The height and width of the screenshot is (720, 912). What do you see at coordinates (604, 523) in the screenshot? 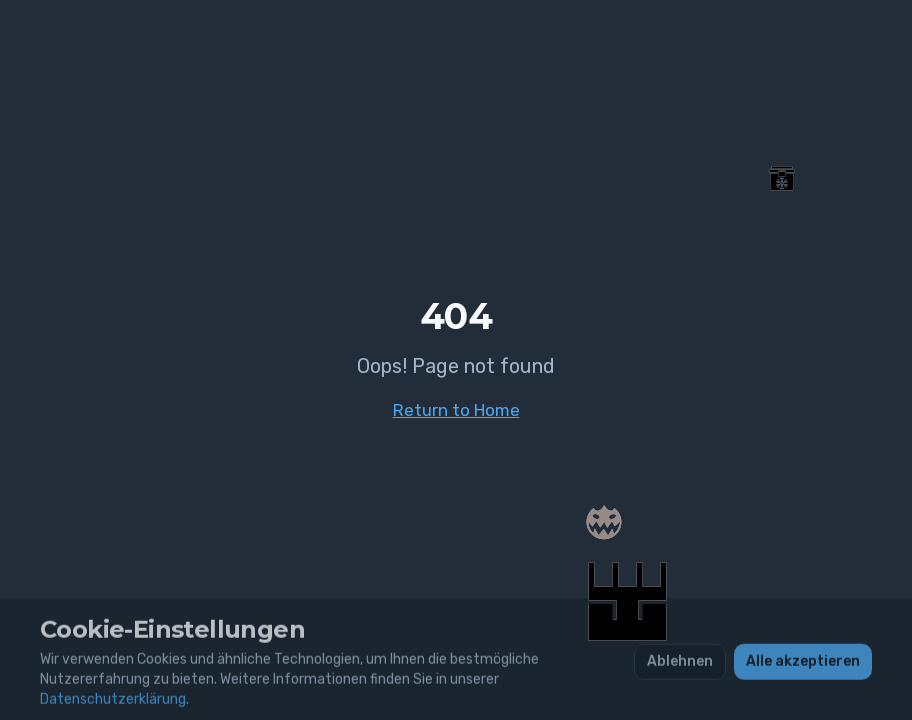
I see `access halloween or seasonal themed content` at bounding box center [604, 523].